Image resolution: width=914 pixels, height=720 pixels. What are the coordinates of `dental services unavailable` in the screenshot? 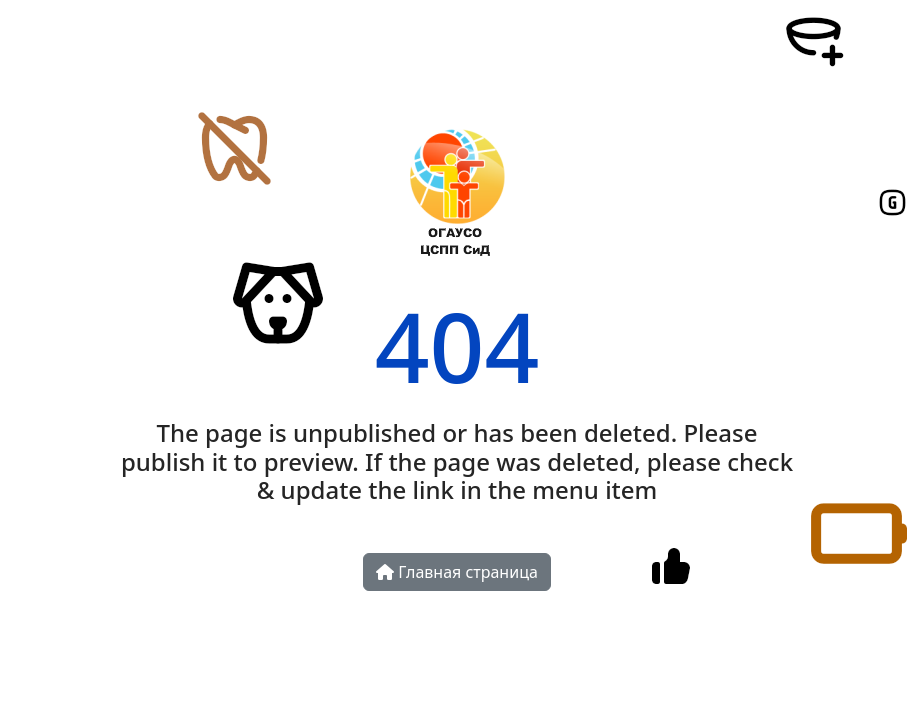 It's located at (234, 148).